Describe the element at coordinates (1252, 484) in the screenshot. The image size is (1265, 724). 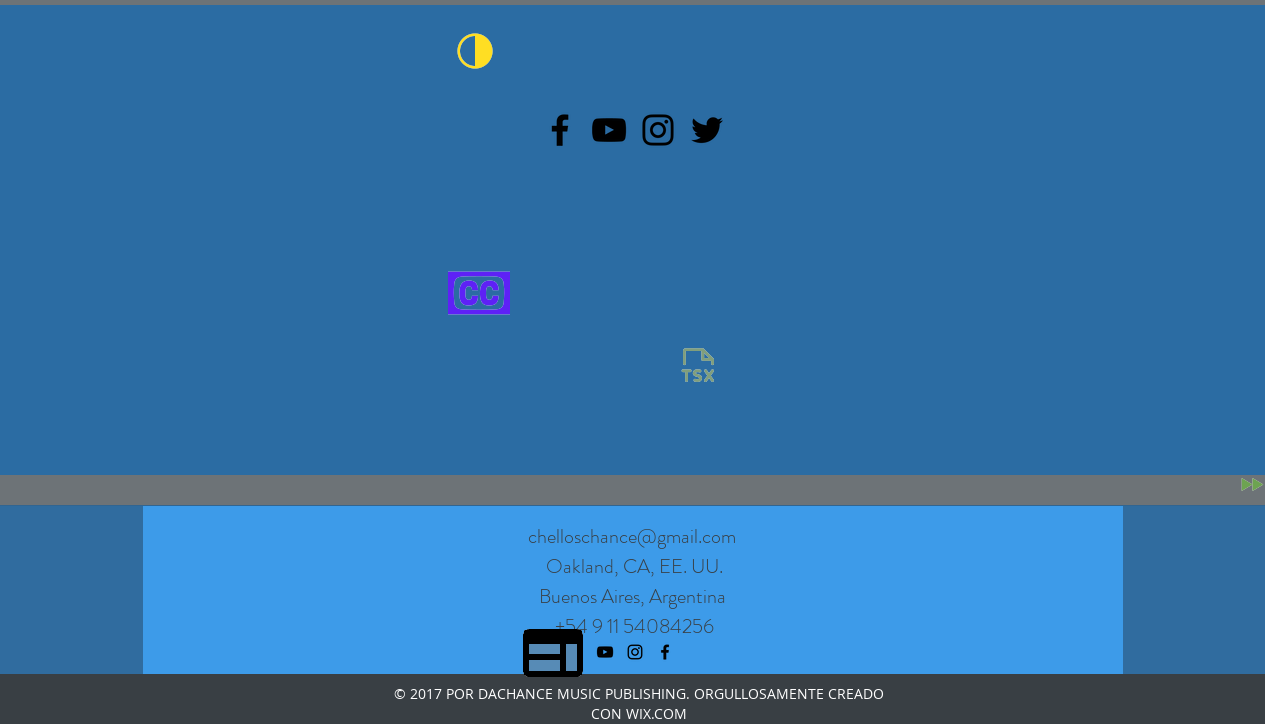
I see `skip to next track` at that location.